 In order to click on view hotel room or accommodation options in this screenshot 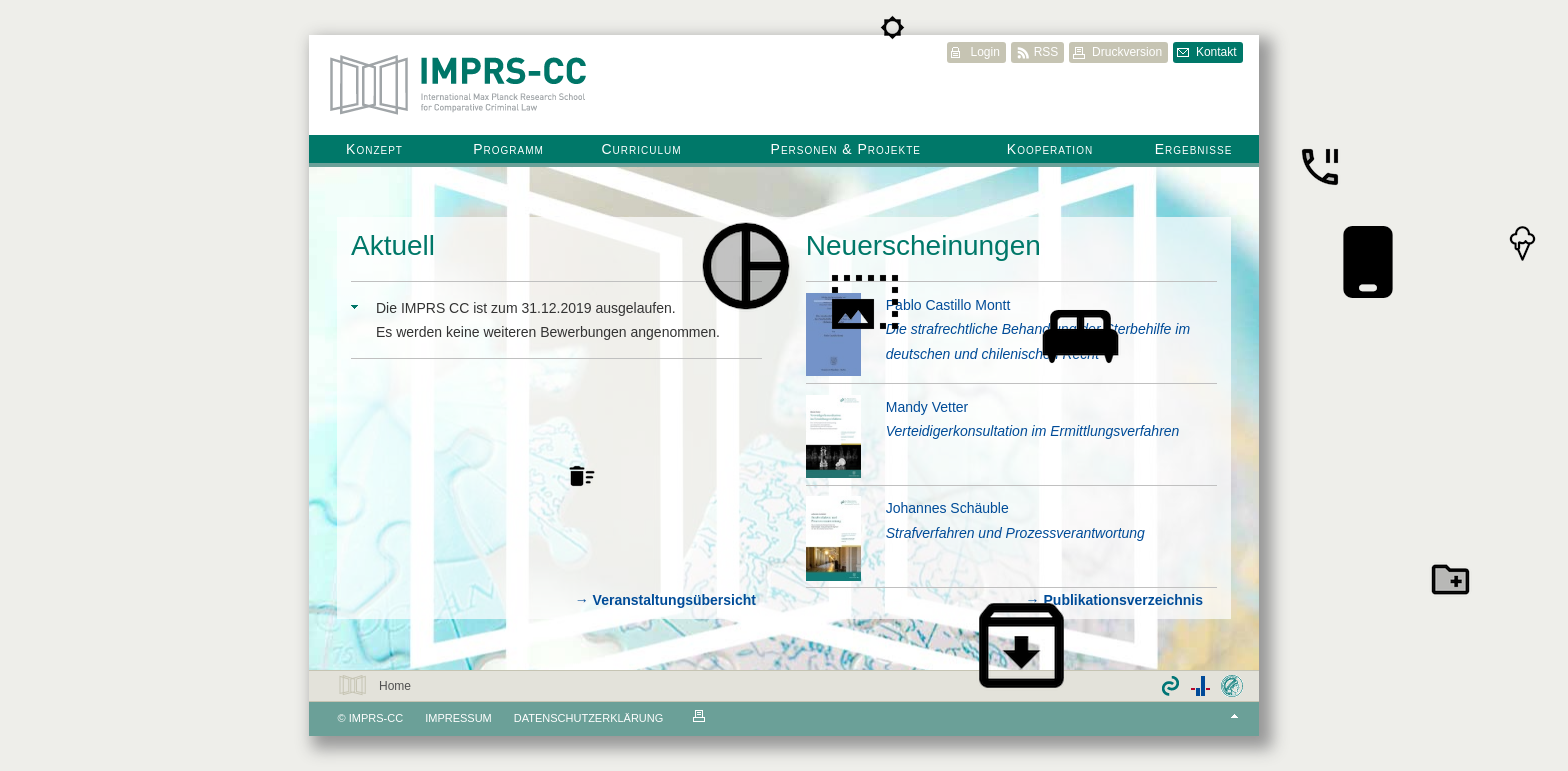, I will do `click(1080, 336)`.